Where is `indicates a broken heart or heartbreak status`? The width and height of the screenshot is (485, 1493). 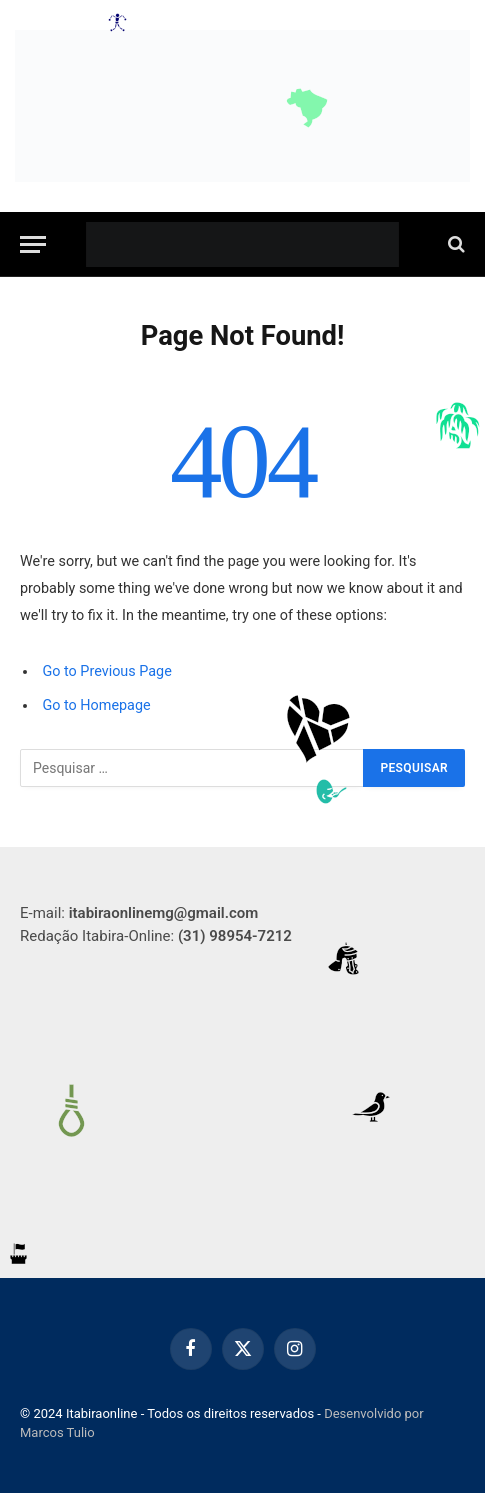 indicates a broken heart or heartbreak status is located at coordinates (318, 729).